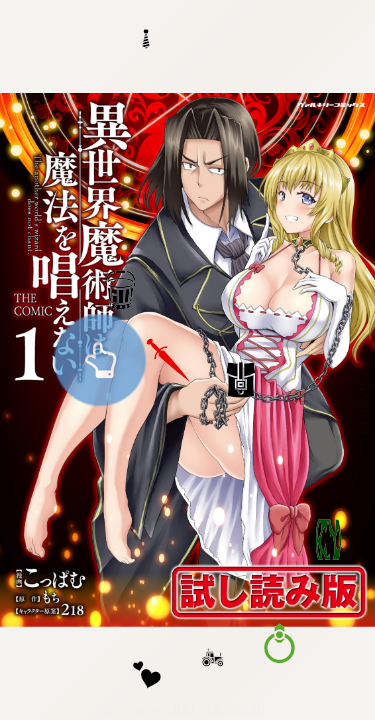  I want to click on select mucous pillar creature or obstacle in game, so click(328, 539).